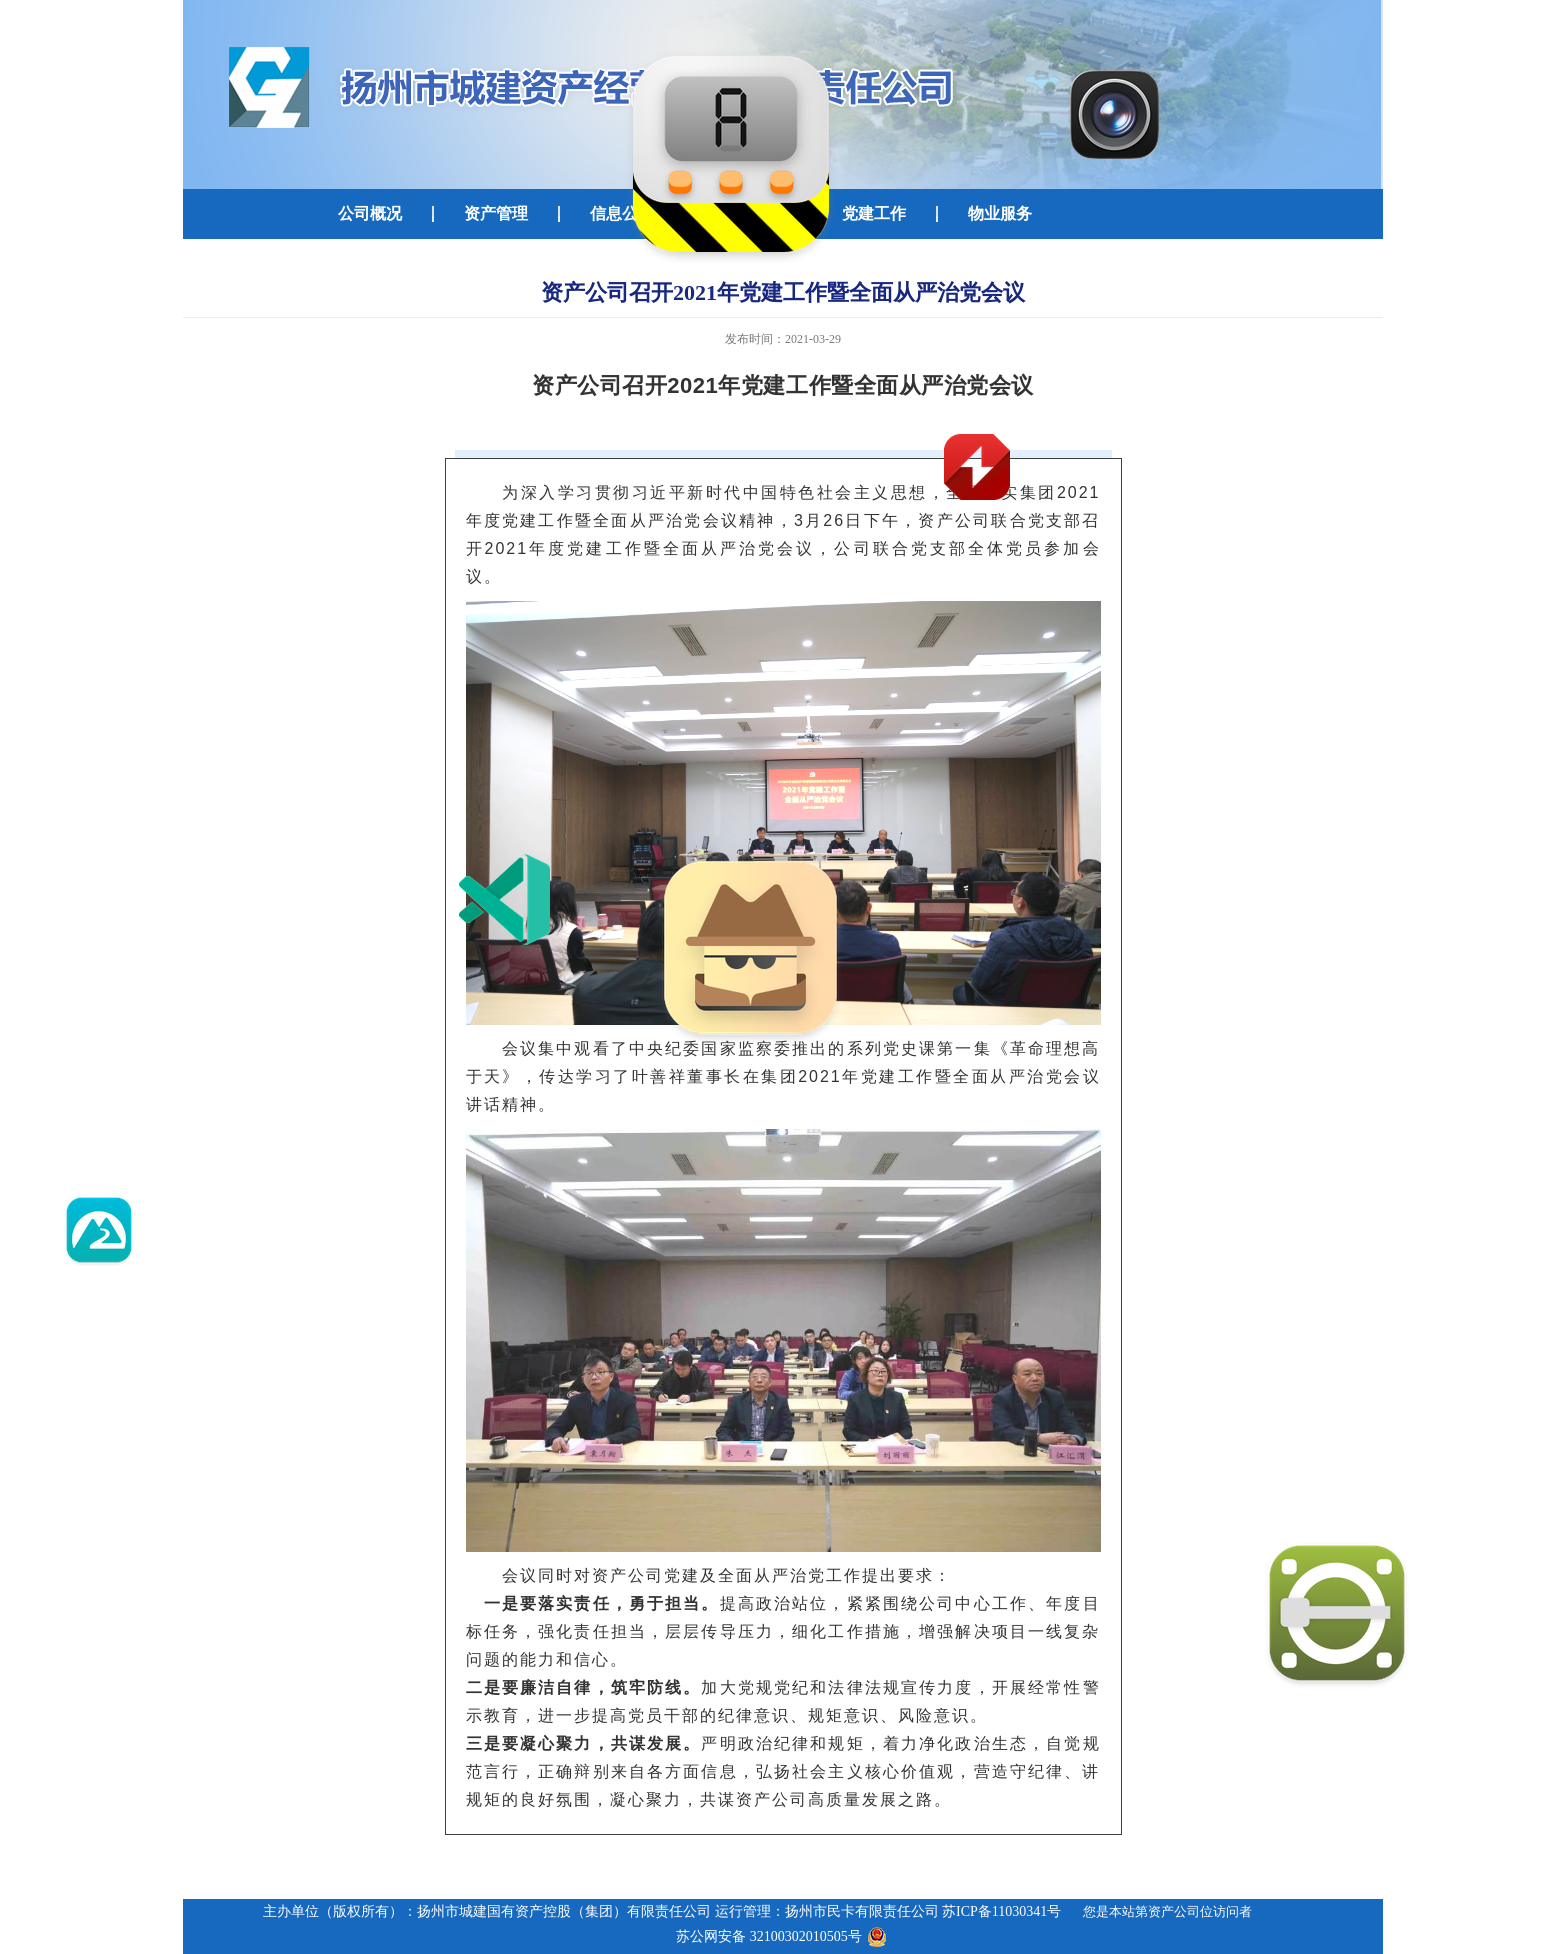 This screenshot has height=1954, width=1566. I want to click on open LibreCAD application, so click(1337, 1613).